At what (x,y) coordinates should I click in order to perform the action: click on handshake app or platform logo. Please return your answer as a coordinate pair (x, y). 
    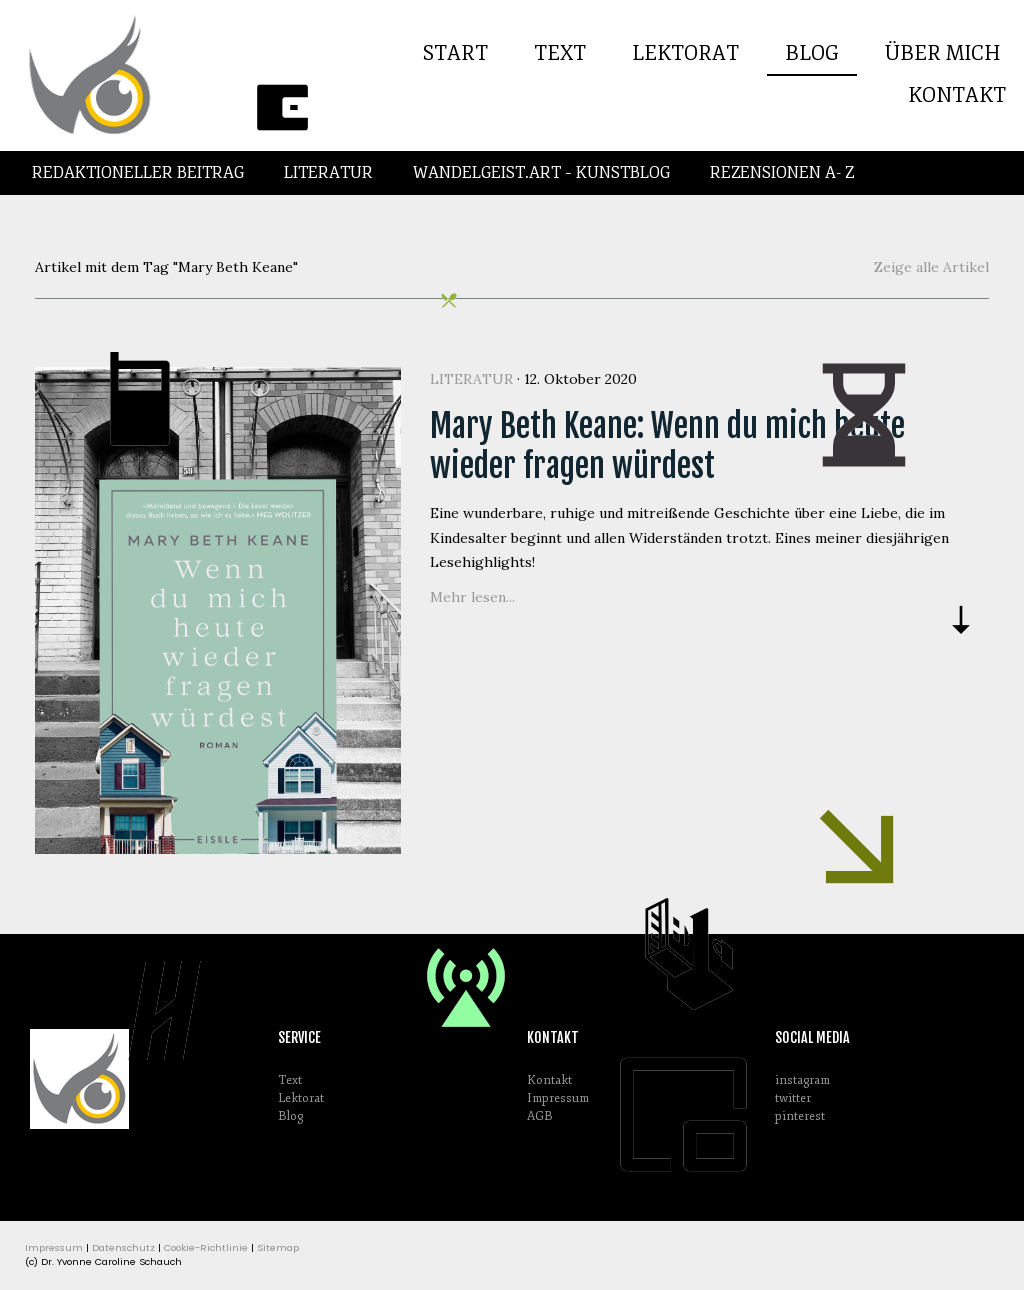
    Looking at the image, I should click on (164, 1010).